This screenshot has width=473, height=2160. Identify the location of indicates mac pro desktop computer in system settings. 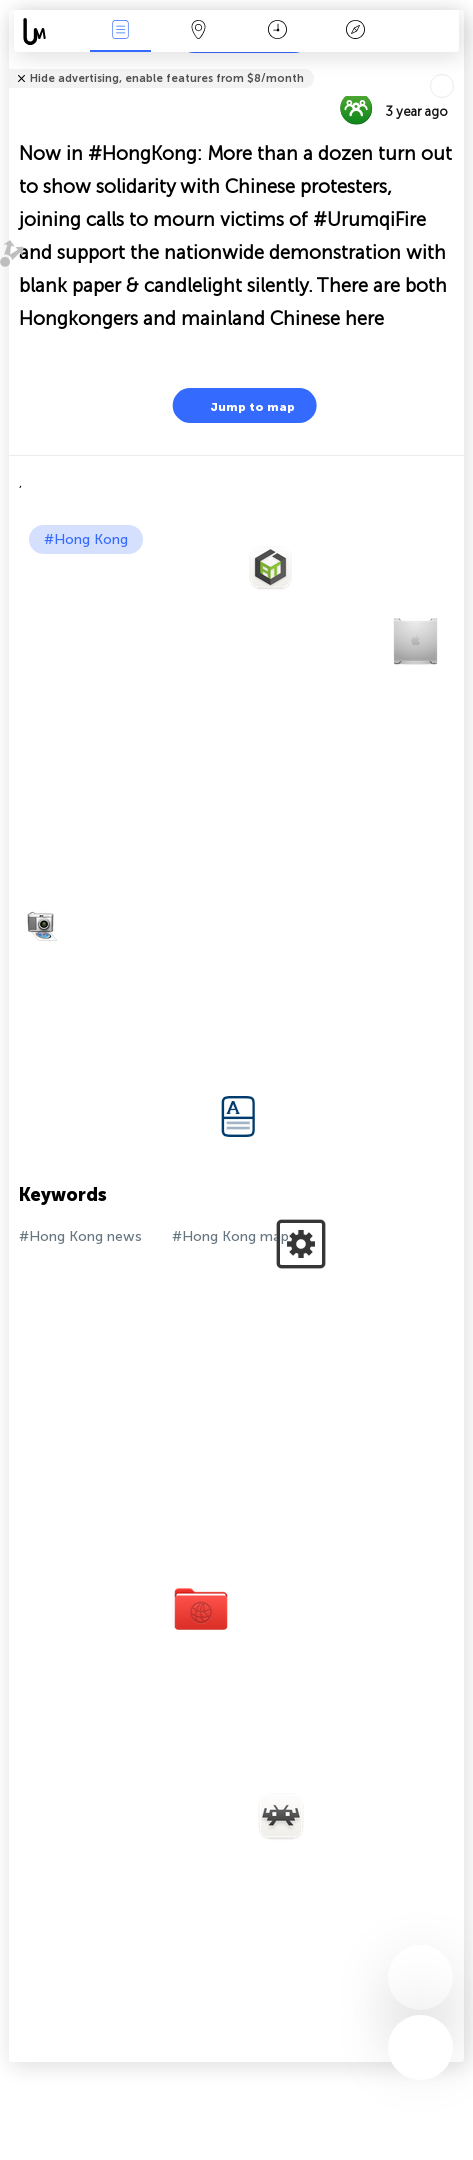
(415, 641).